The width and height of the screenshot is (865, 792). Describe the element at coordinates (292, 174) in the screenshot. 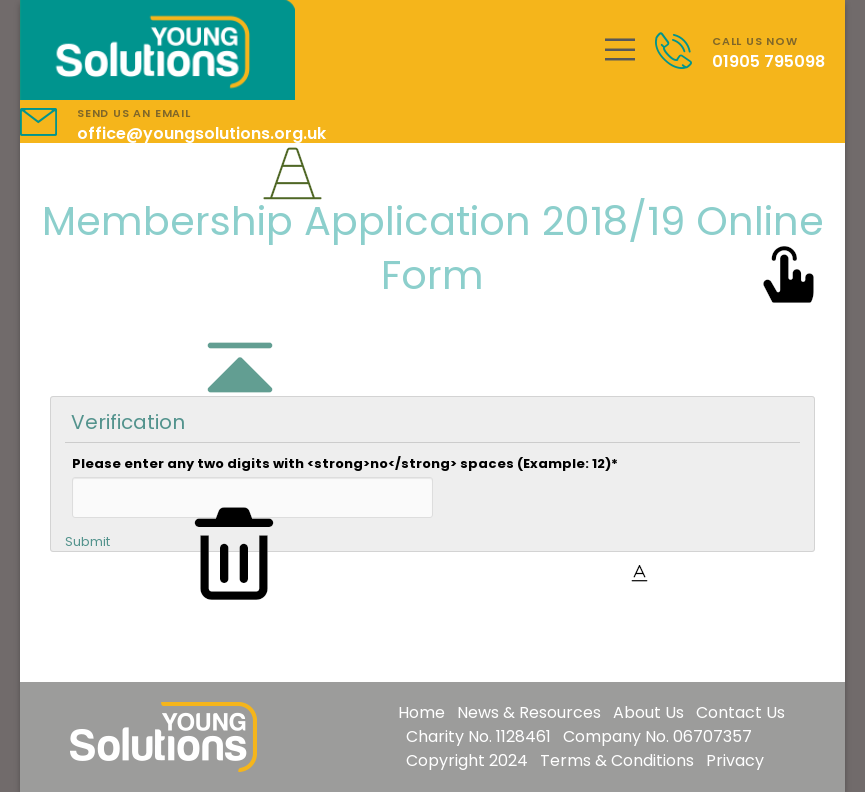

I see `indicates an area under construction or maintenance` at that location.